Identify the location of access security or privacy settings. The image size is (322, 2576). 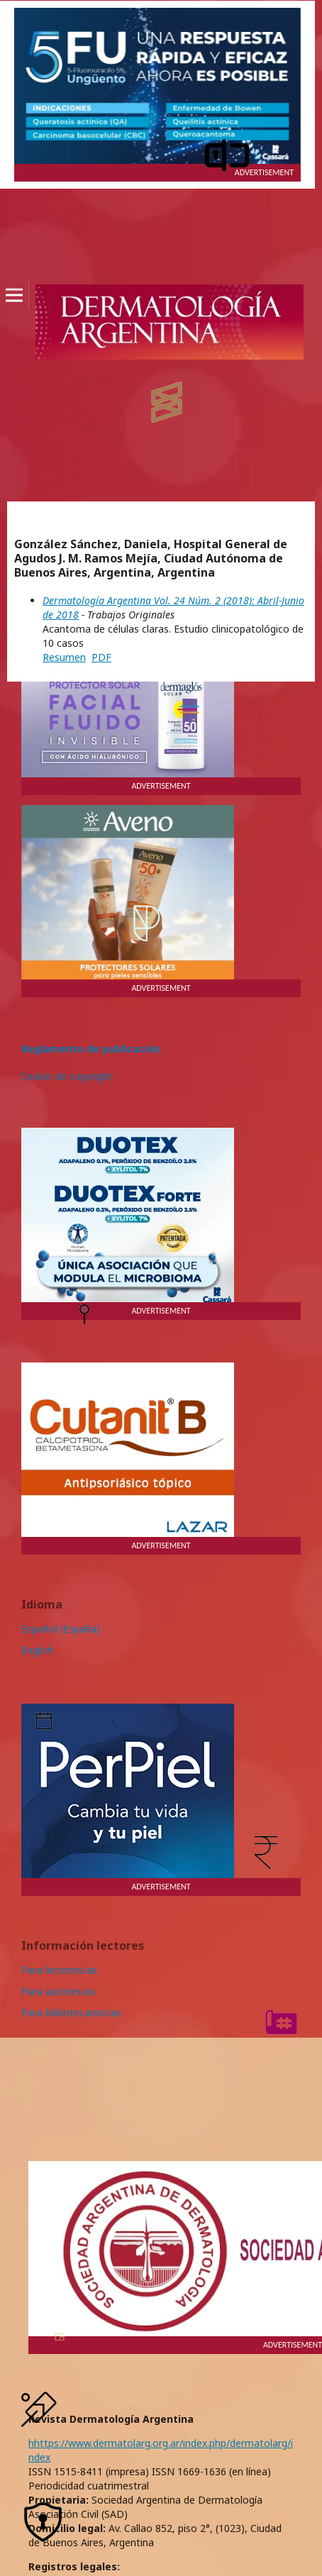
(41, 2522).